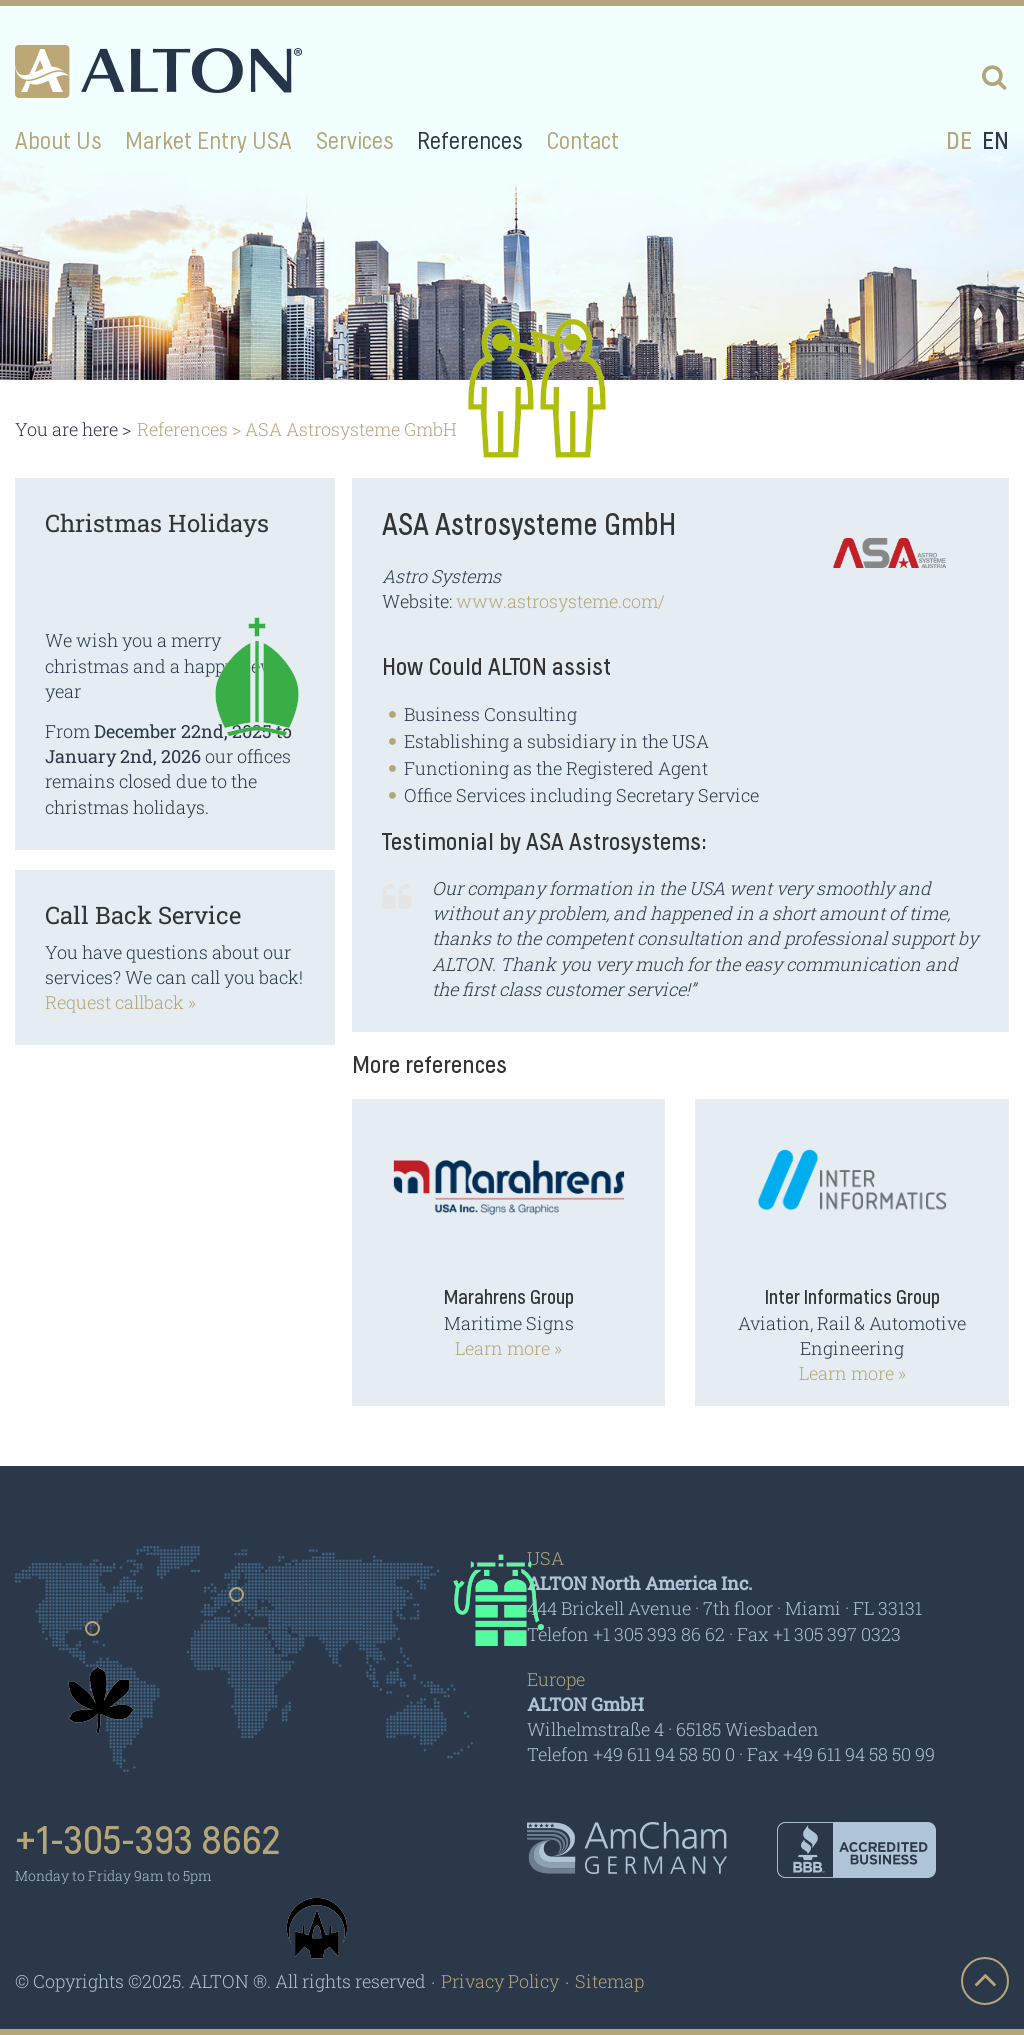  I want to click on activate forward shield or barrier, so click(317, 1928).